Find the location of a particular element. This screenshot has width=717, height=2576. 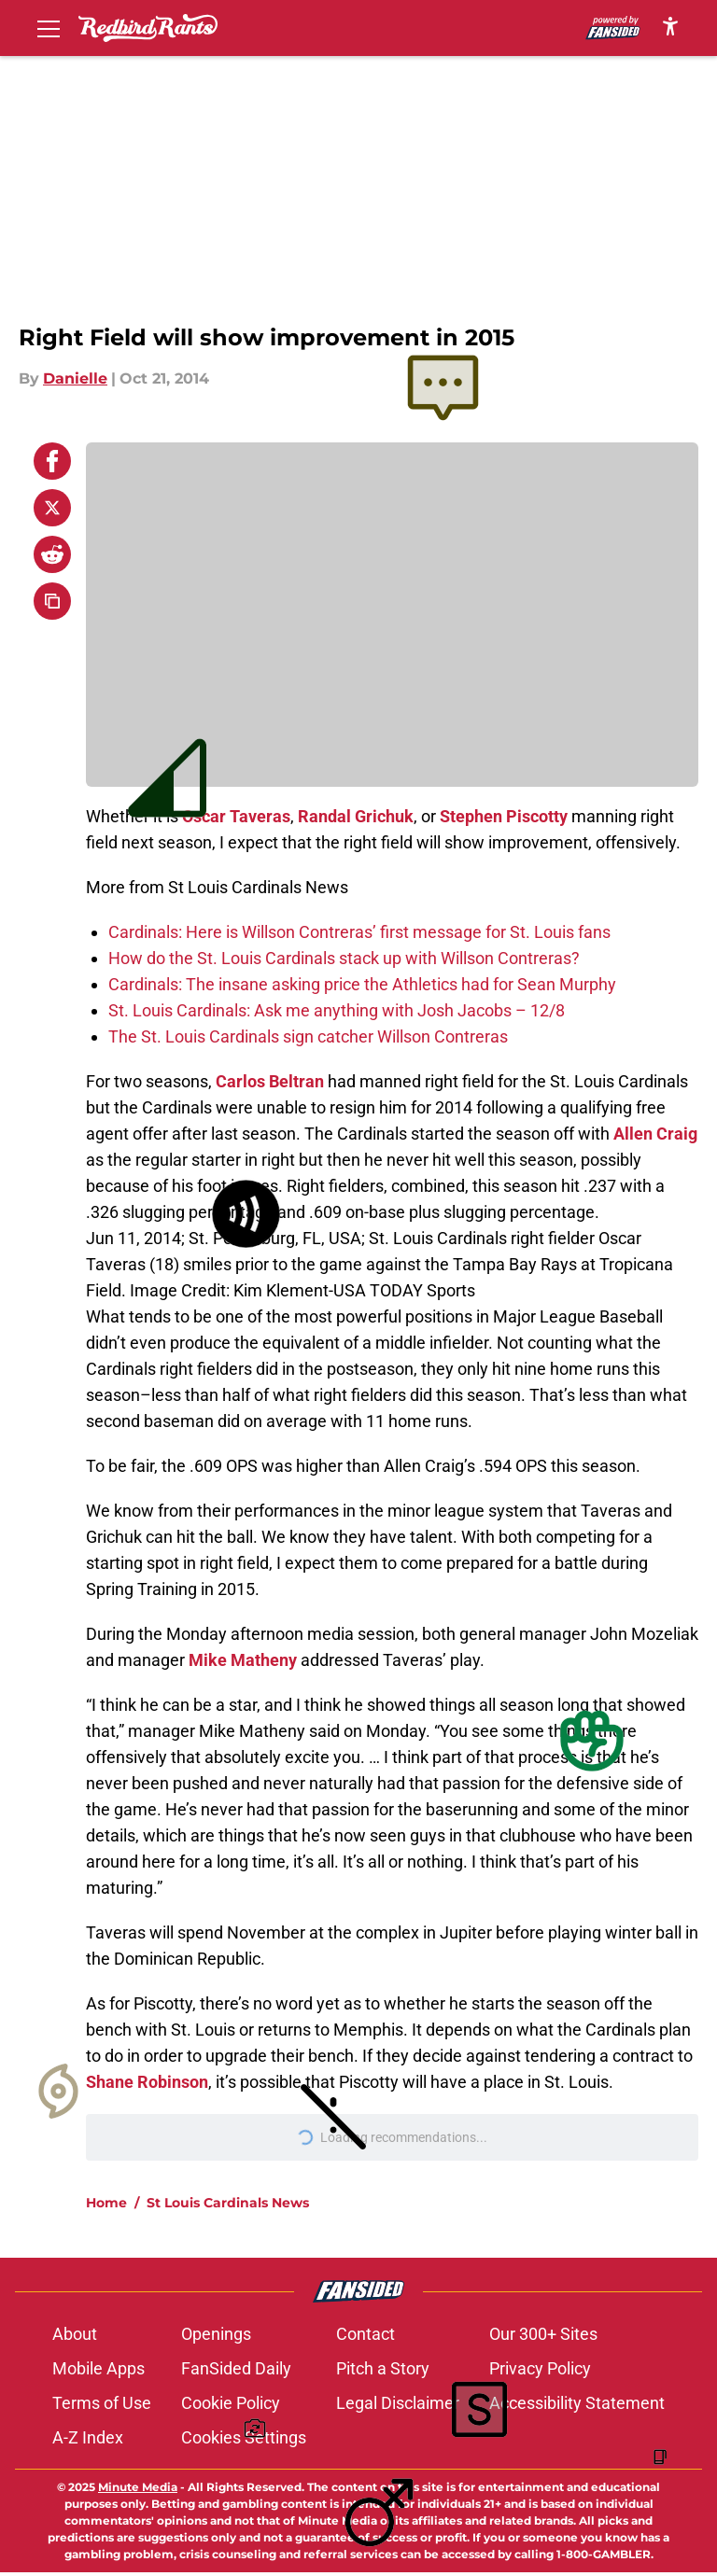

indicates severe weather alert or hurricane warning is located at coordinates (58, 2091).